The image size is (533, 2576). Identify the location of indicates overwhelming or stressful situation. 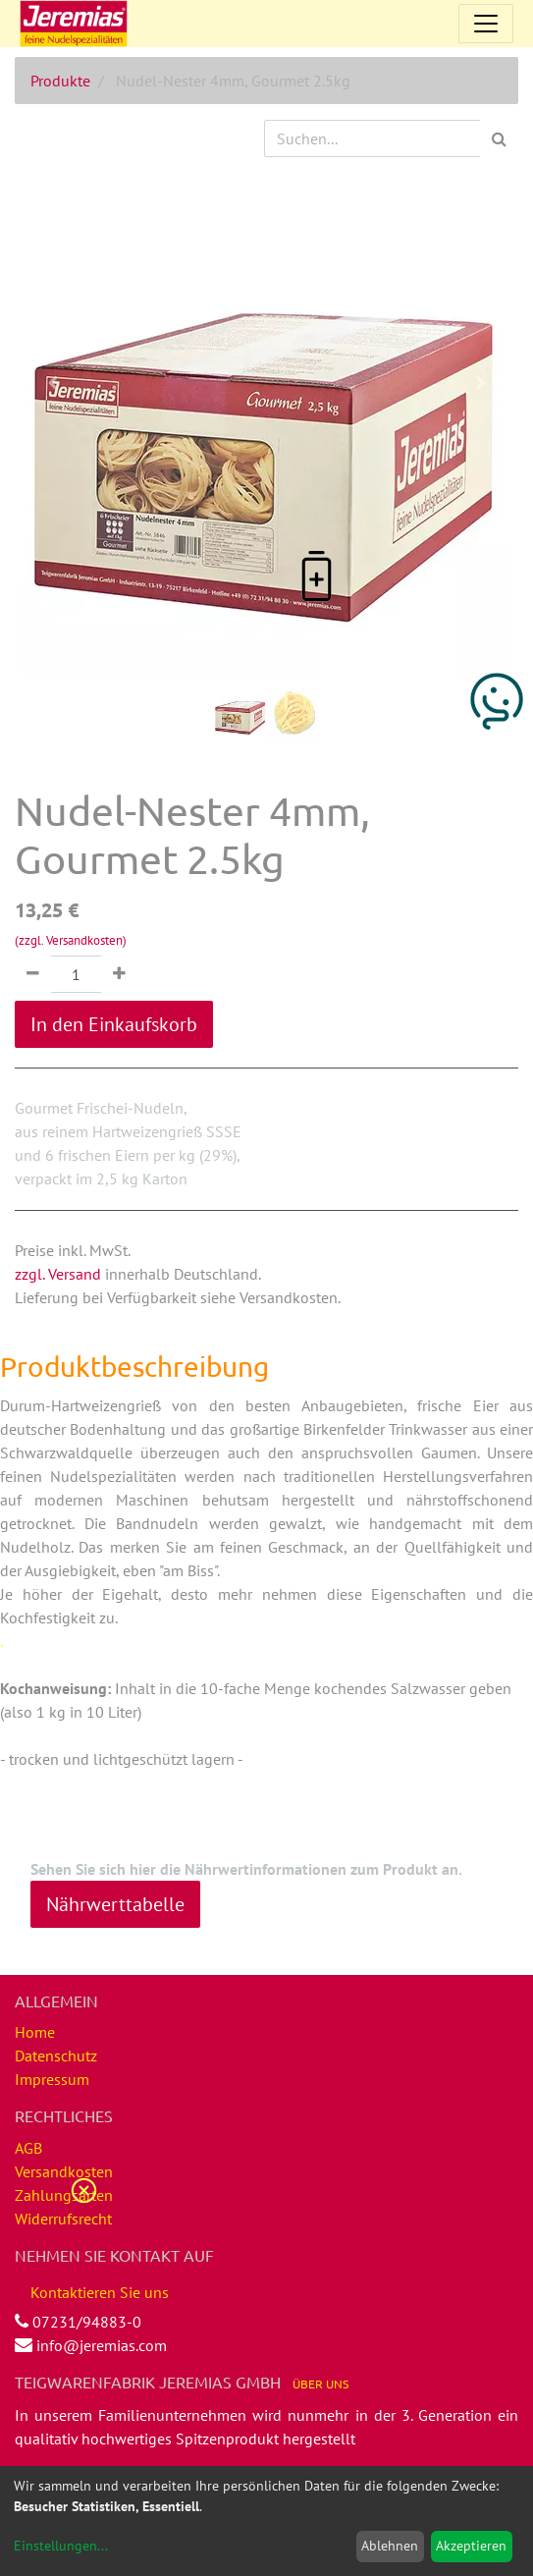
(497, 699).